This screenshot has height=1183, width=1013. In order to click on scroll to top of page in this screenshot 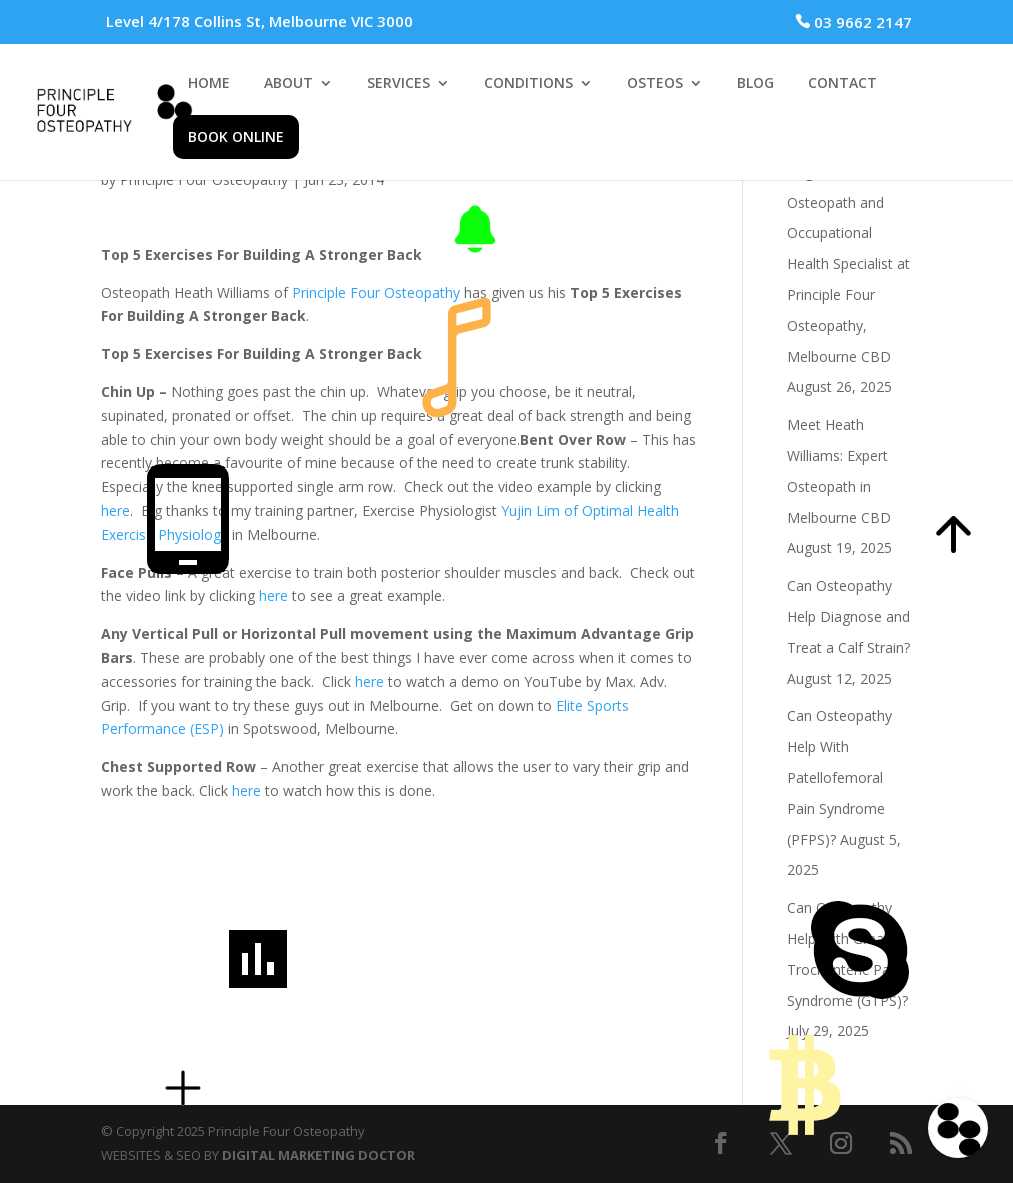, I will do `click(953, 534)`.